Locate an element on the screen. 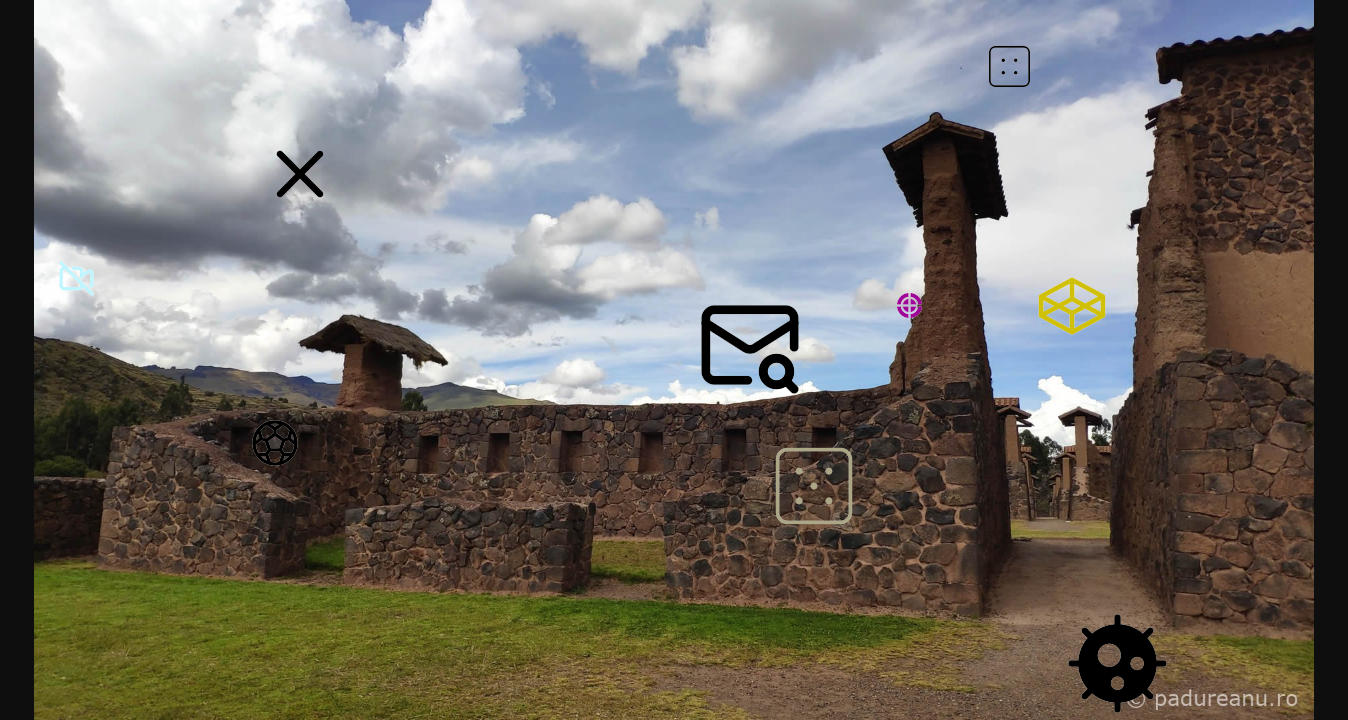 The image size is (1348, 720). open CodePen profile or projects is located at coordinates (1072, 306).